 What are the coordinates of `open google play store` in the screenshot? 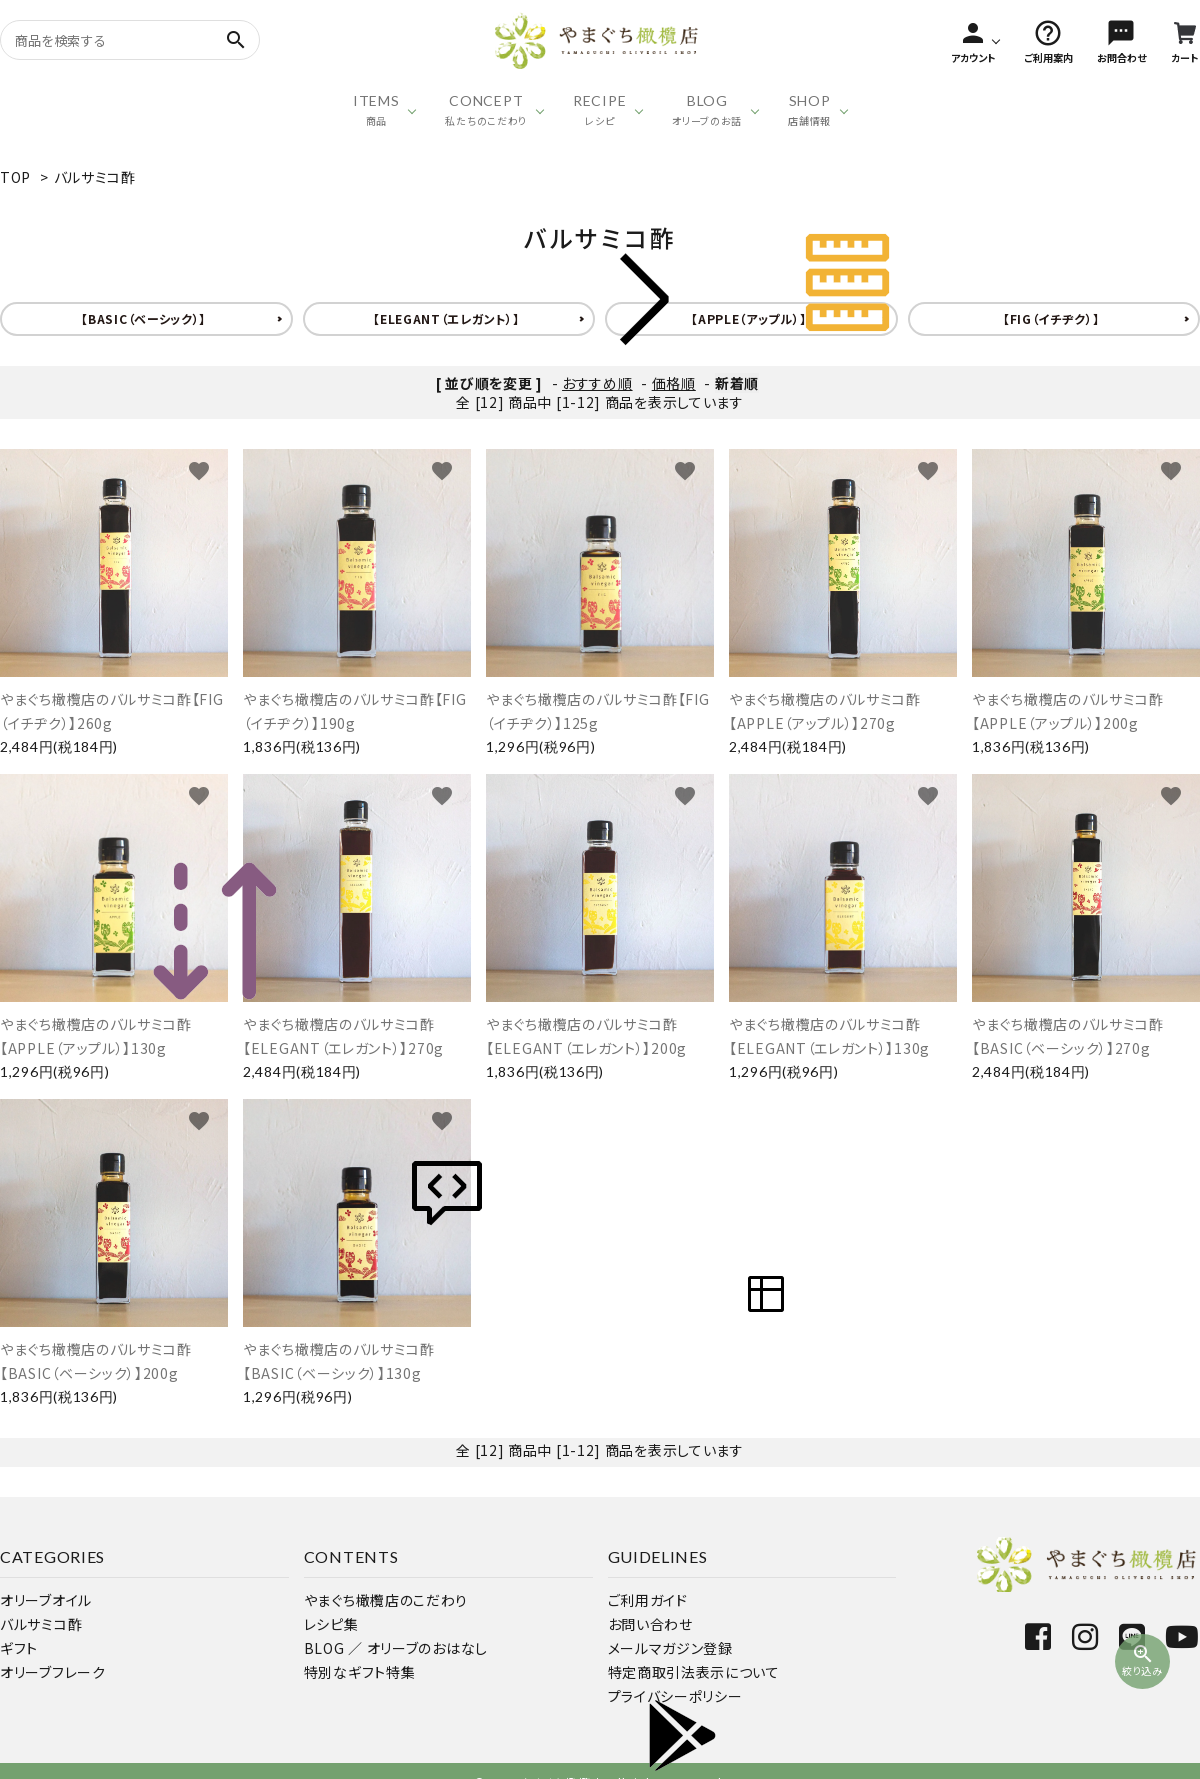 It's located at (682, 1735).